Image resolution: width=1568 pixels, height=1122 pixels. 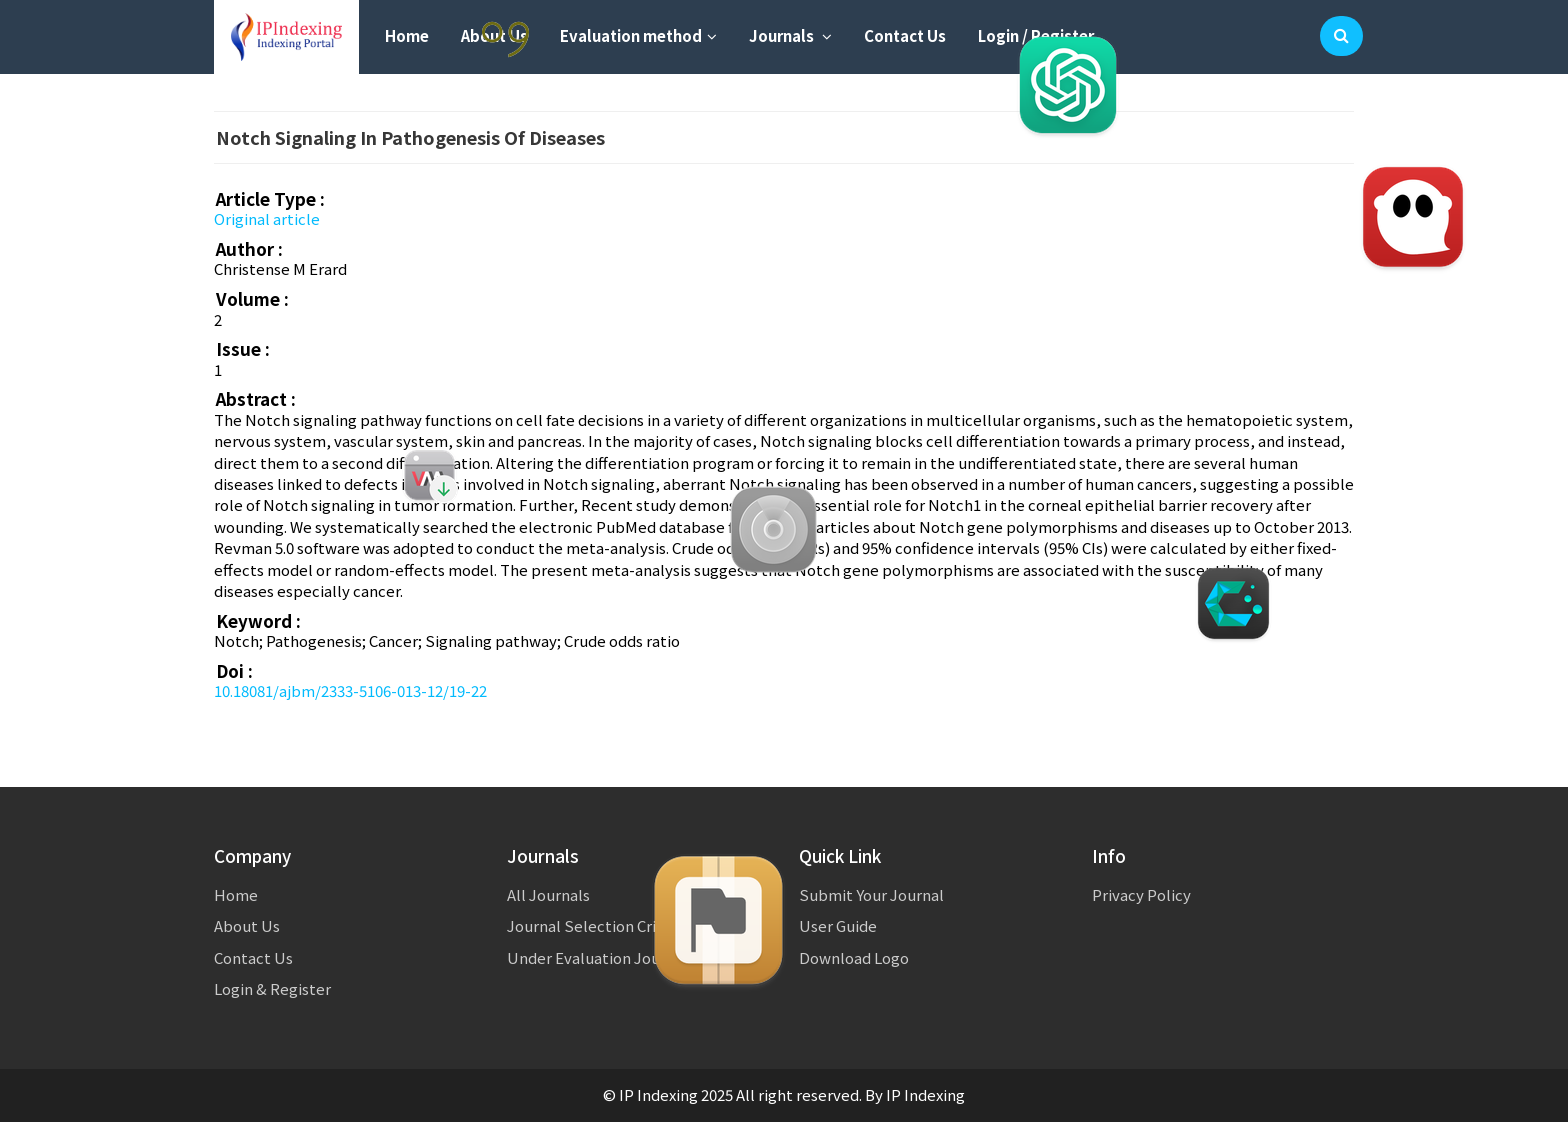 I want to click on open Find My app to locate devices or people, so click(x=773, y=529).